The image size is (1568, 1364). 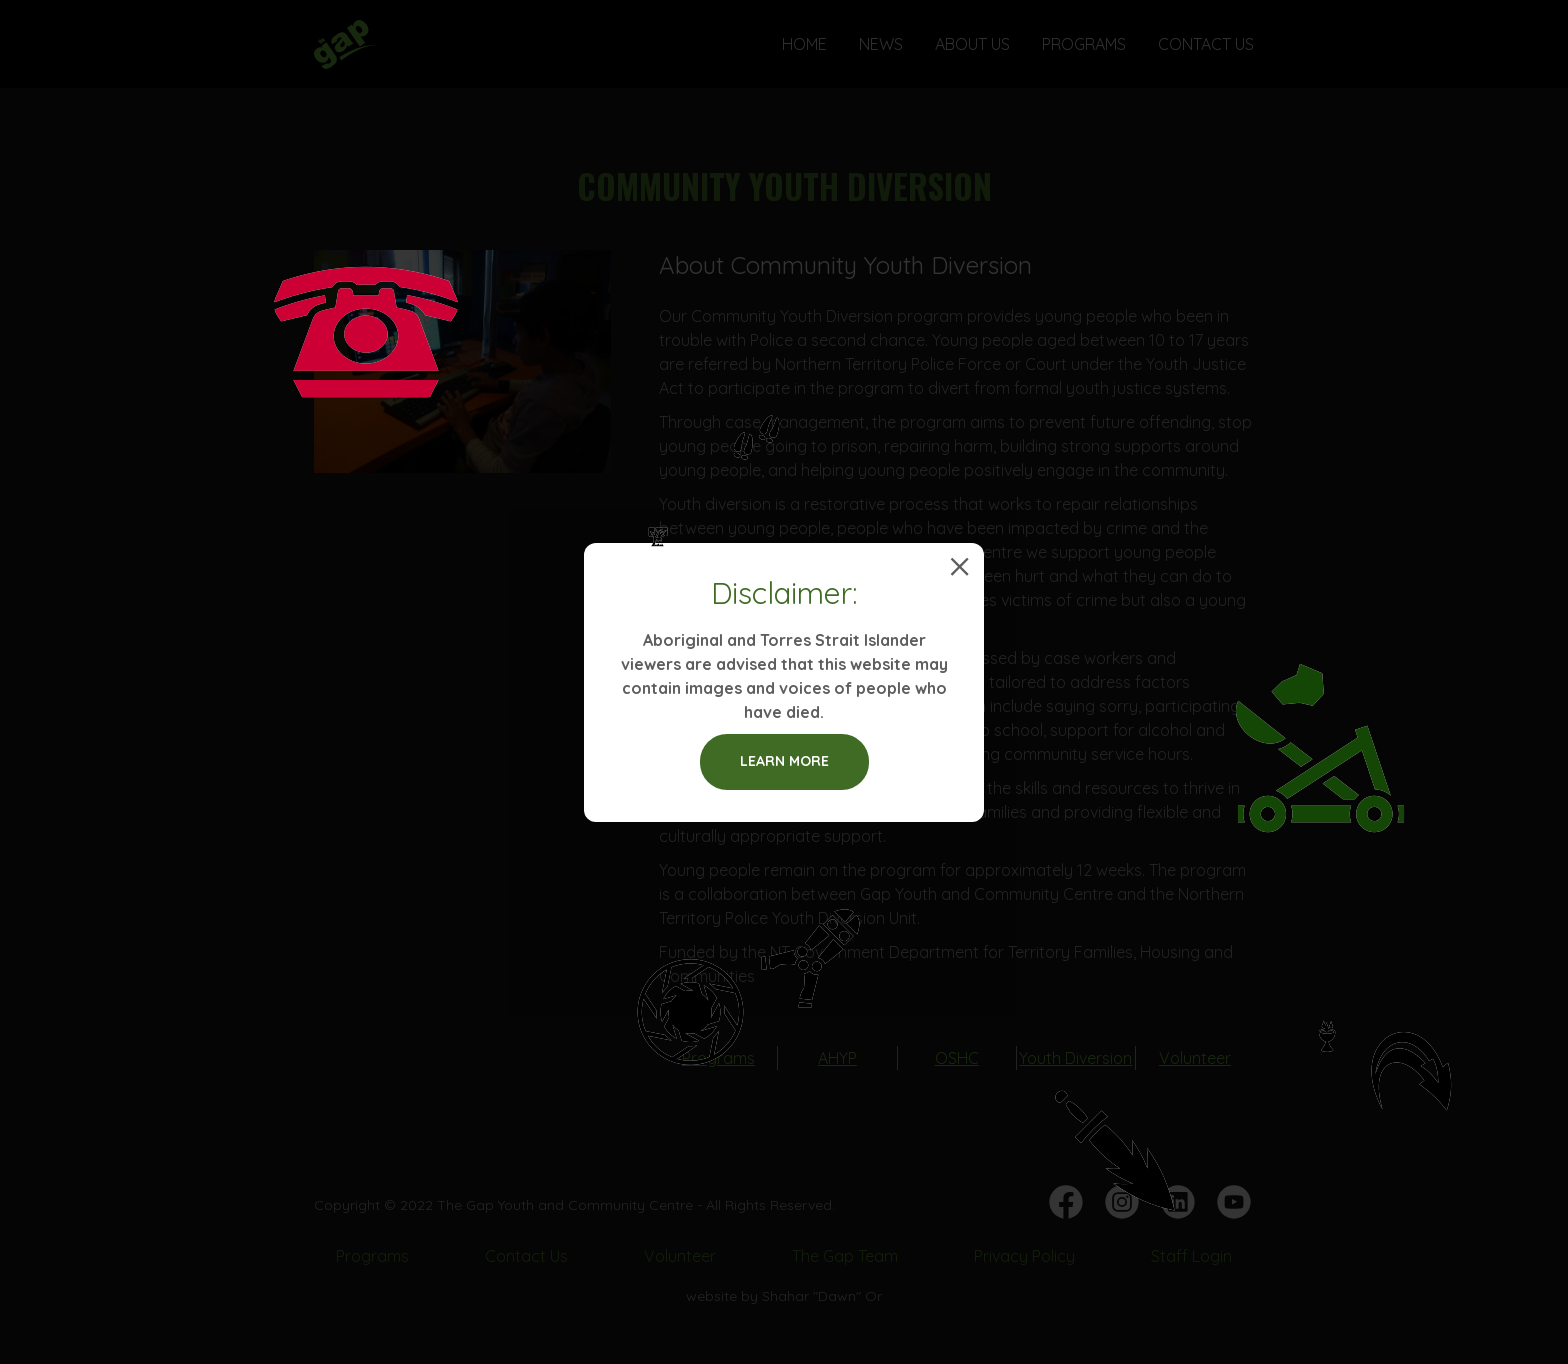 What do you see at coordinates (1327, 1036) in the screenshot?
I see `select a potion or elixir item` at bounding box center [1327, 1036].